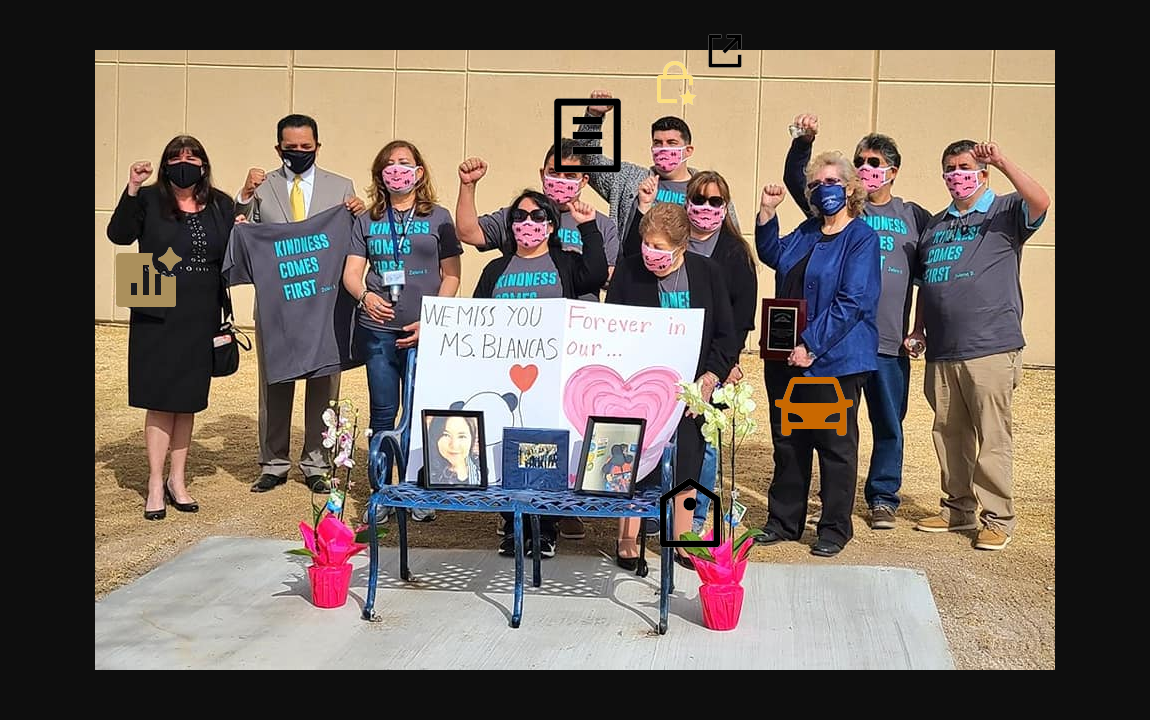 This screenshot has height=720, width=1150. What do you see at coordinates (690, 514) in the screenshot?
I see `view product pricing or discounts` at bounding box center [690, 514].